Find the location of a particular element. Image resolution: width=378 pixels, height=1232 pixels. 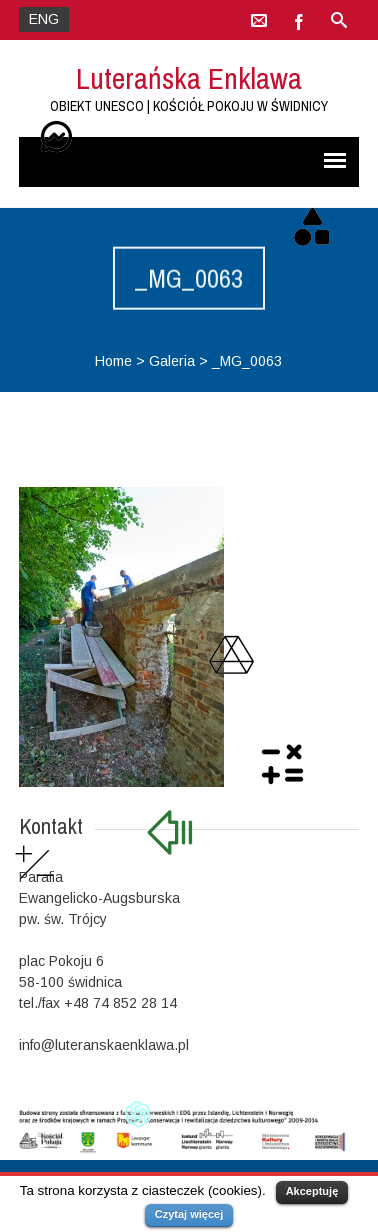

access shape tools or drawing options is located at coordinates (312, 227).